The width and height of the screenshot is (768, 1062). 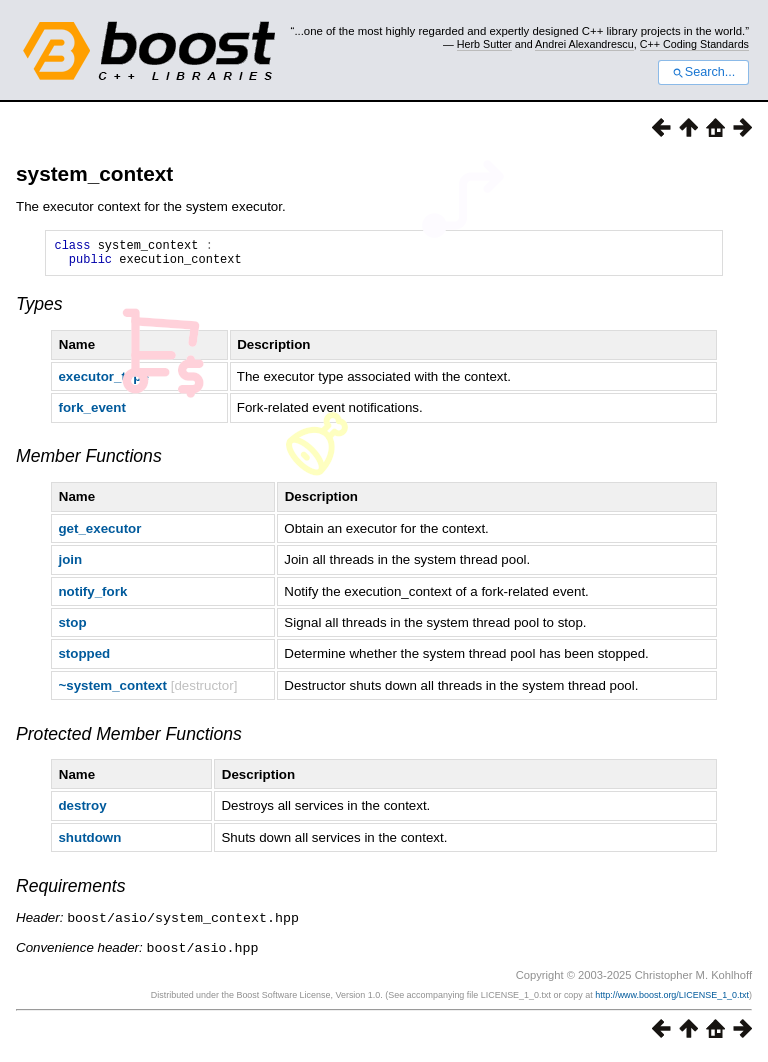 What do you see at coordinates (463, 197) in the screenshot?
I see `follow a guided path or tutorial` at bounding box center [463, 197].